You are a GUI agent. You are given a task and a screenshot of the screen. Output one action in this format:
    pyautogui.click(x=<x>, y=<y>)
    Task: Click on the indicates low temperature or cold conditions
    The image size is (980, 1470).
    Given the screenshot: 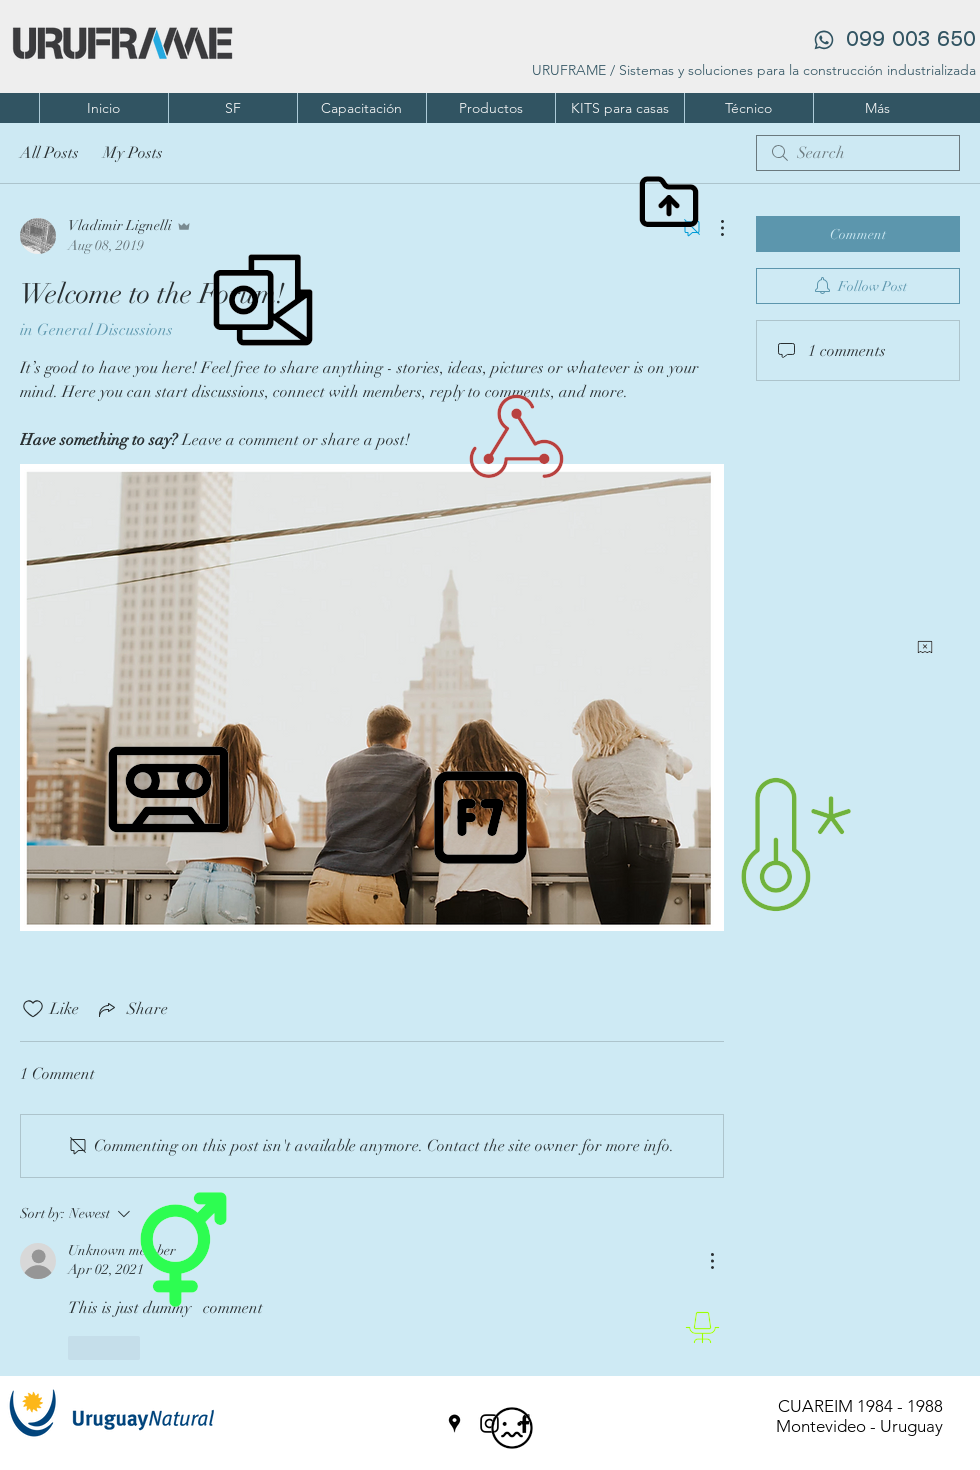 What is the action you would take?
    pyautogui.click(x=780, y=844)
    